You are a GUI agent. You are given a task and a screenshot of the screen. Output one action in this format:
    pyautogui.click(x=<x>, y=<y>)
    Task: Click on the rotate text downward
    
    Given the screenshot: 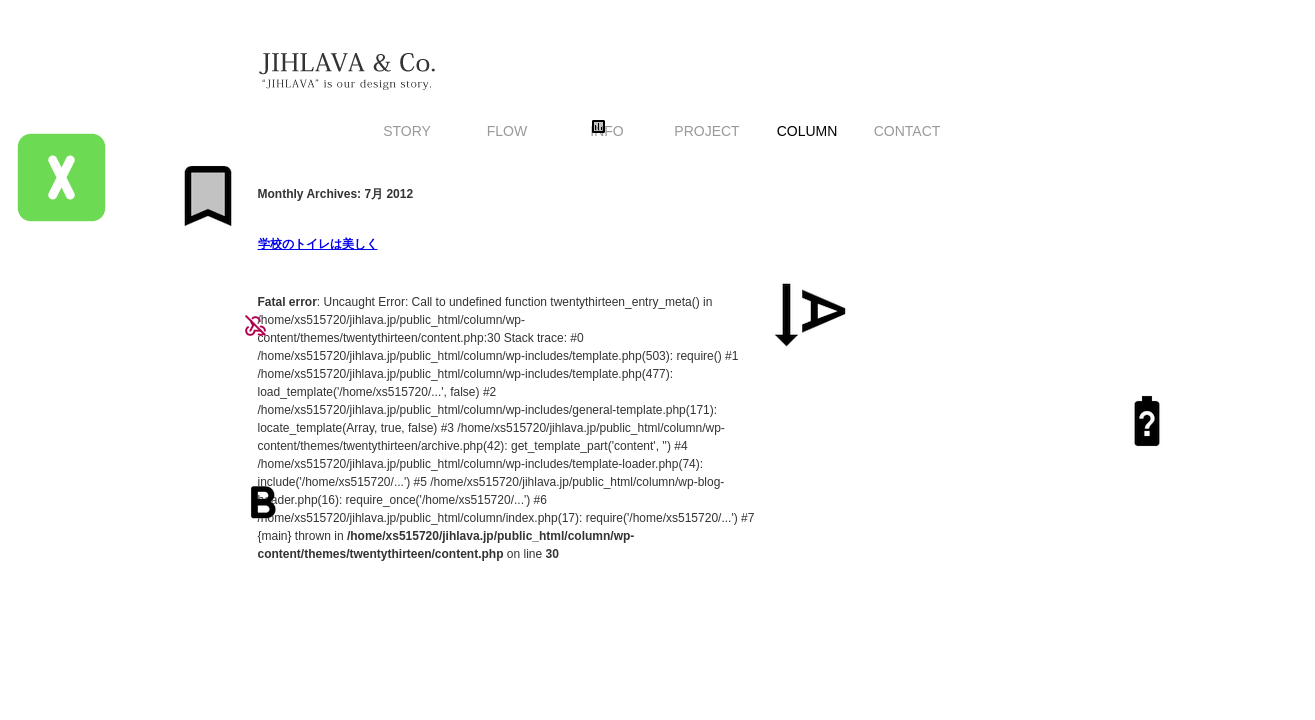 What is the action you would take?
    pyautogui.click(x=810, y=315)
    